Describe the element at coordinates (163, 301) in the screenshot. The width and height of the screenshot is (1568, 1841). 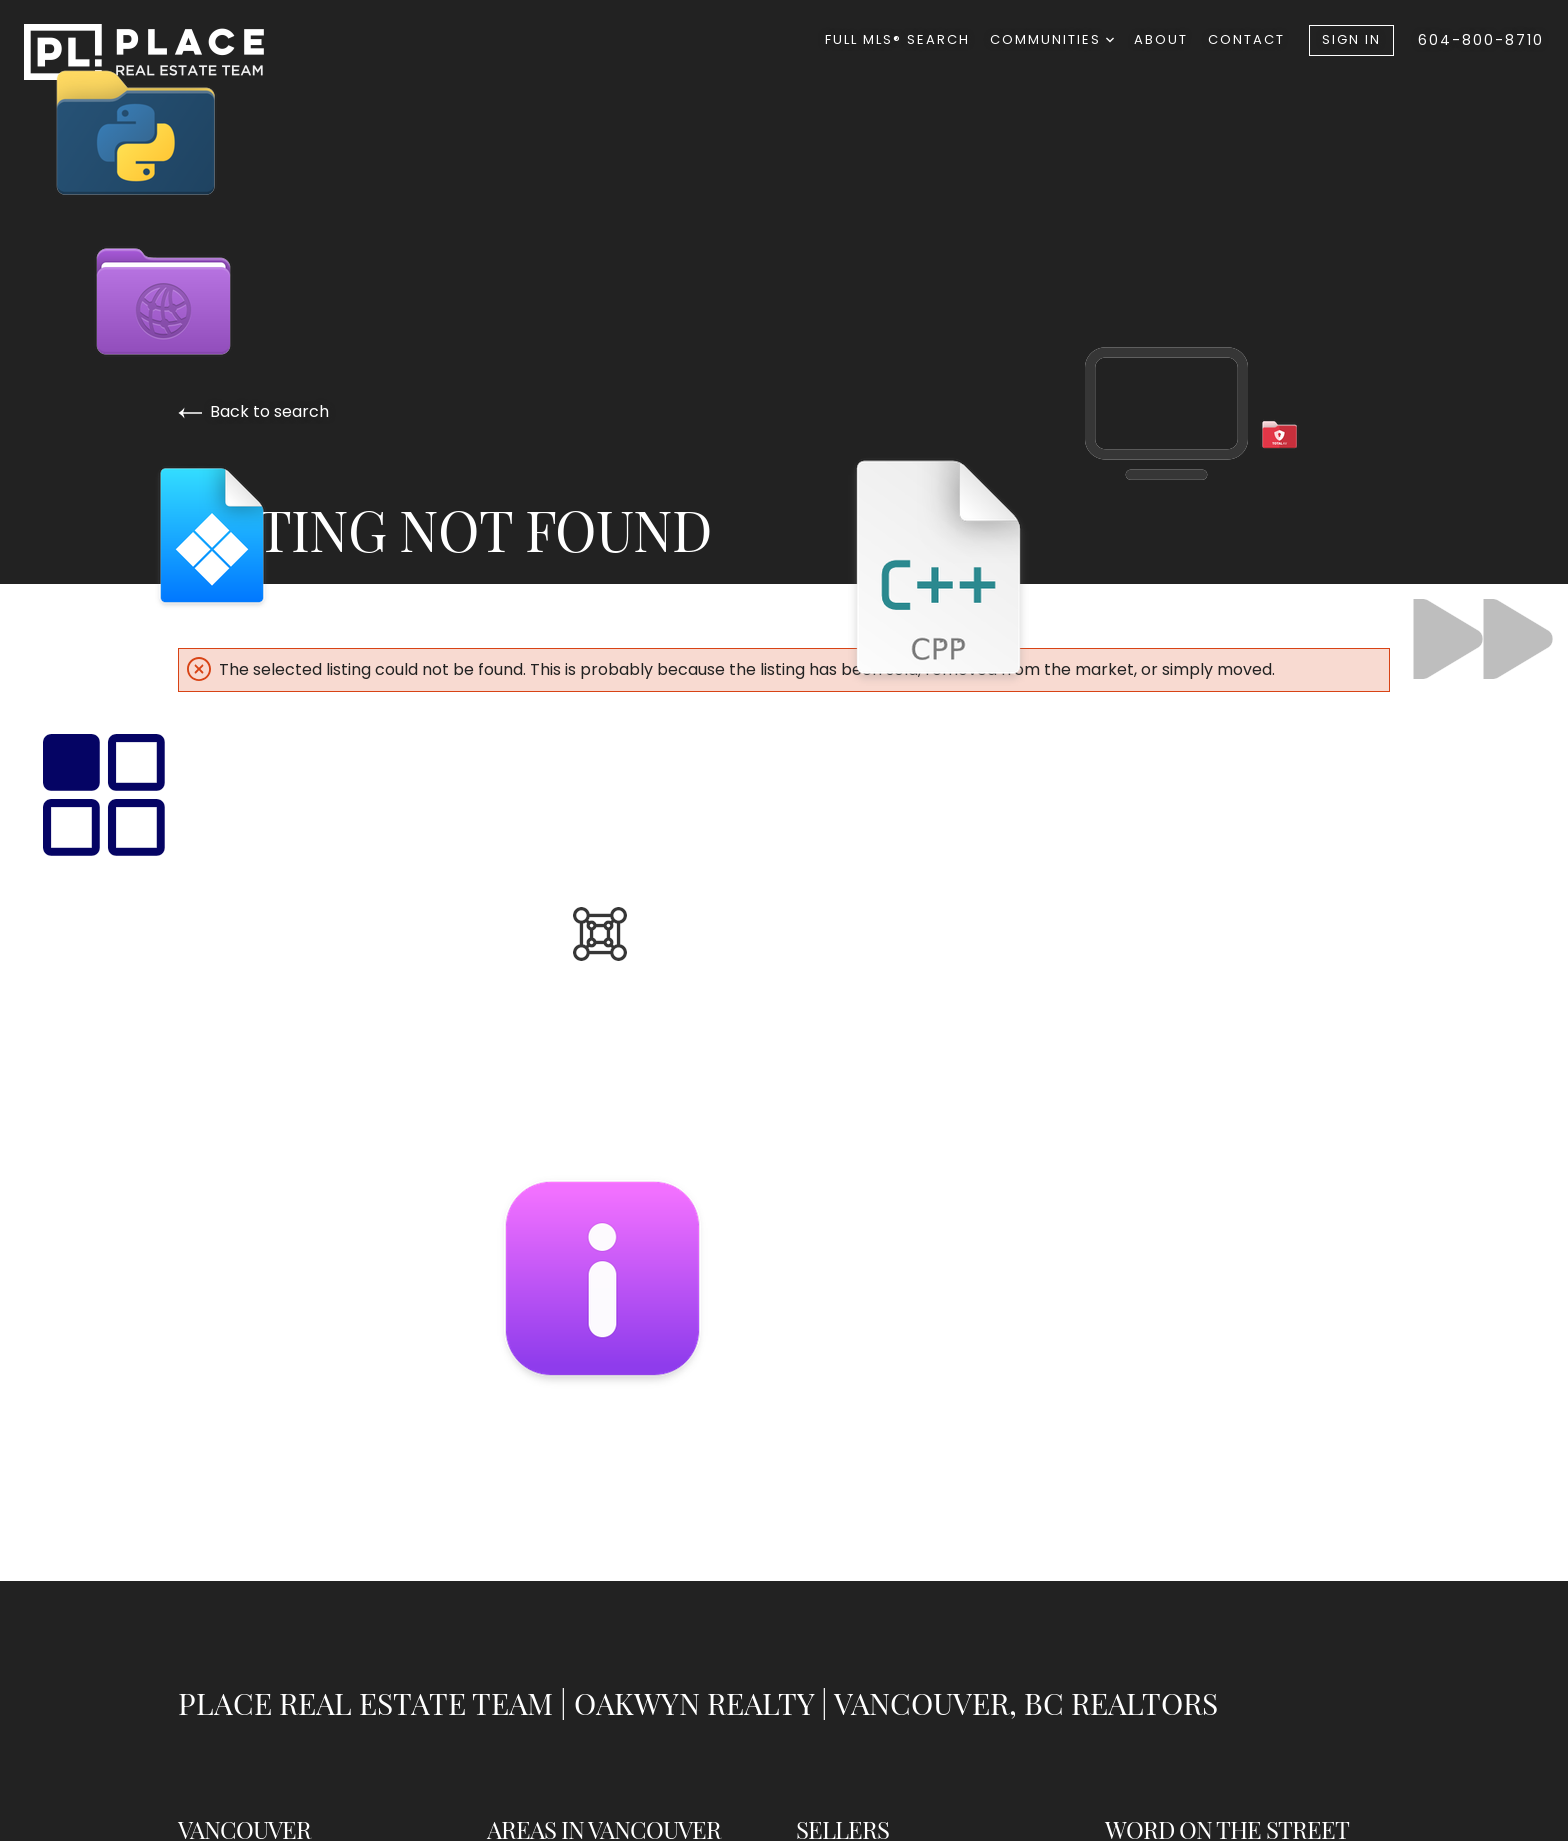
I see `folder containing html or web development files` at that location.